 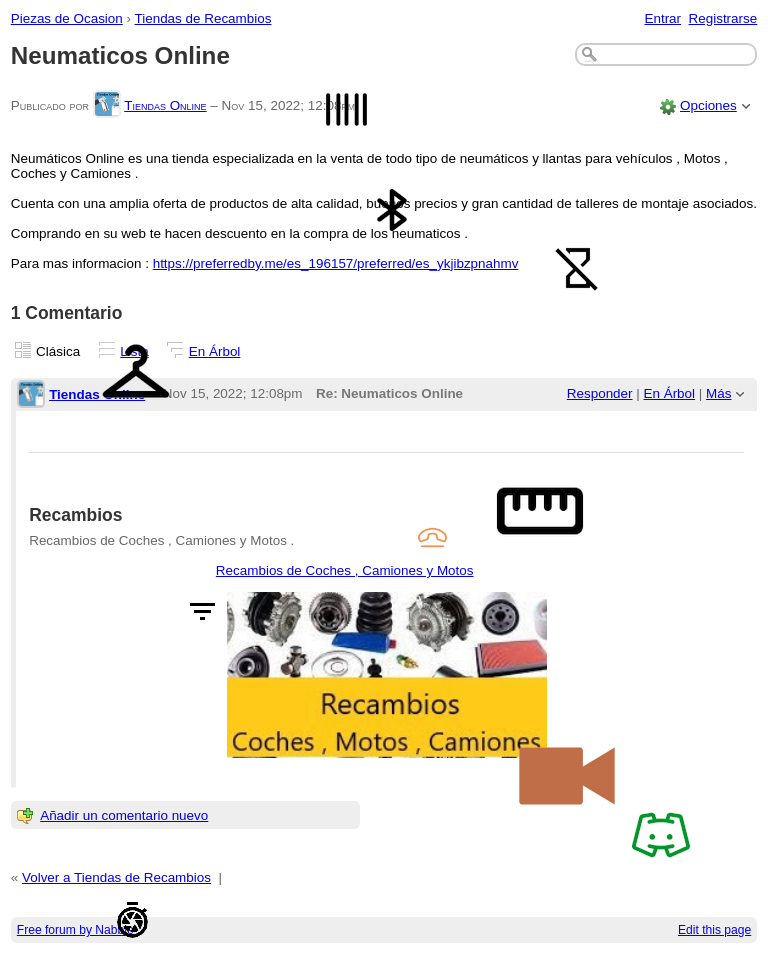 What do you see at coordinates (392, 210) in the screenshot?
I see `toggle bluetooth connectivity on or off` at bounding box center [392, 210].